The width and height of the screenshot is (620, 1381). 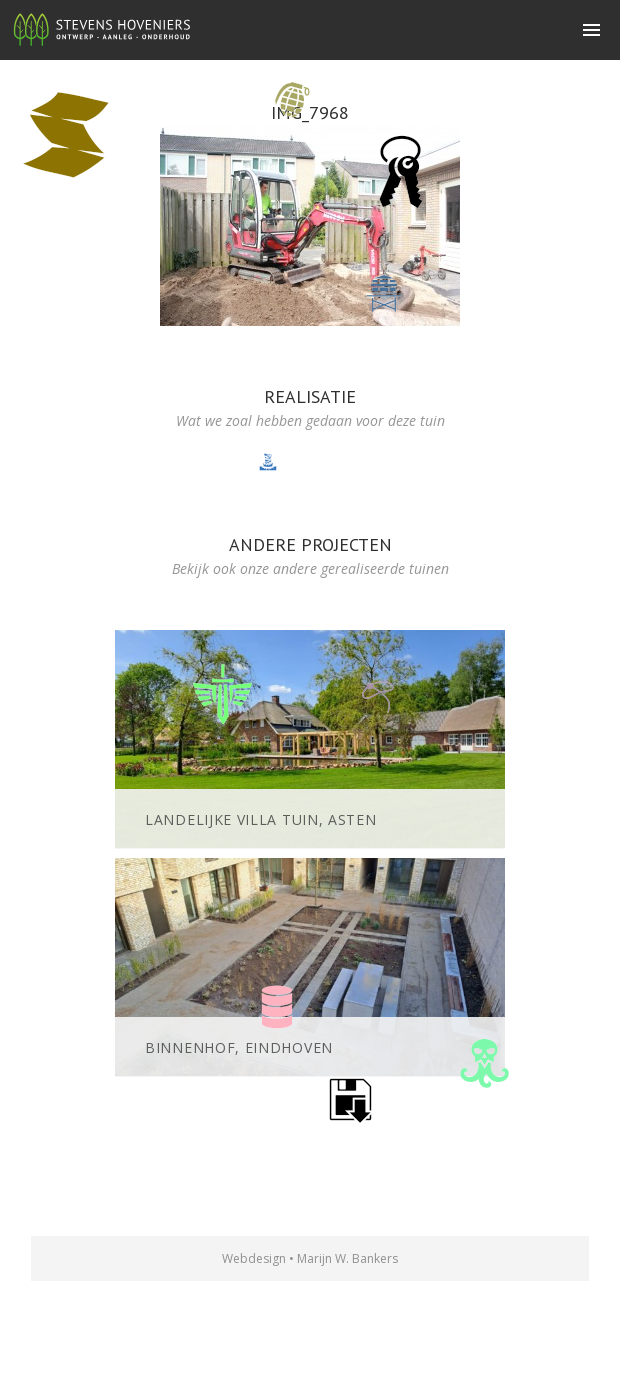 What do you see at coordinates (384, 293) in the screenshot?
I see `indicates a water tower landmark or structure` at bounding box center [384, 293].